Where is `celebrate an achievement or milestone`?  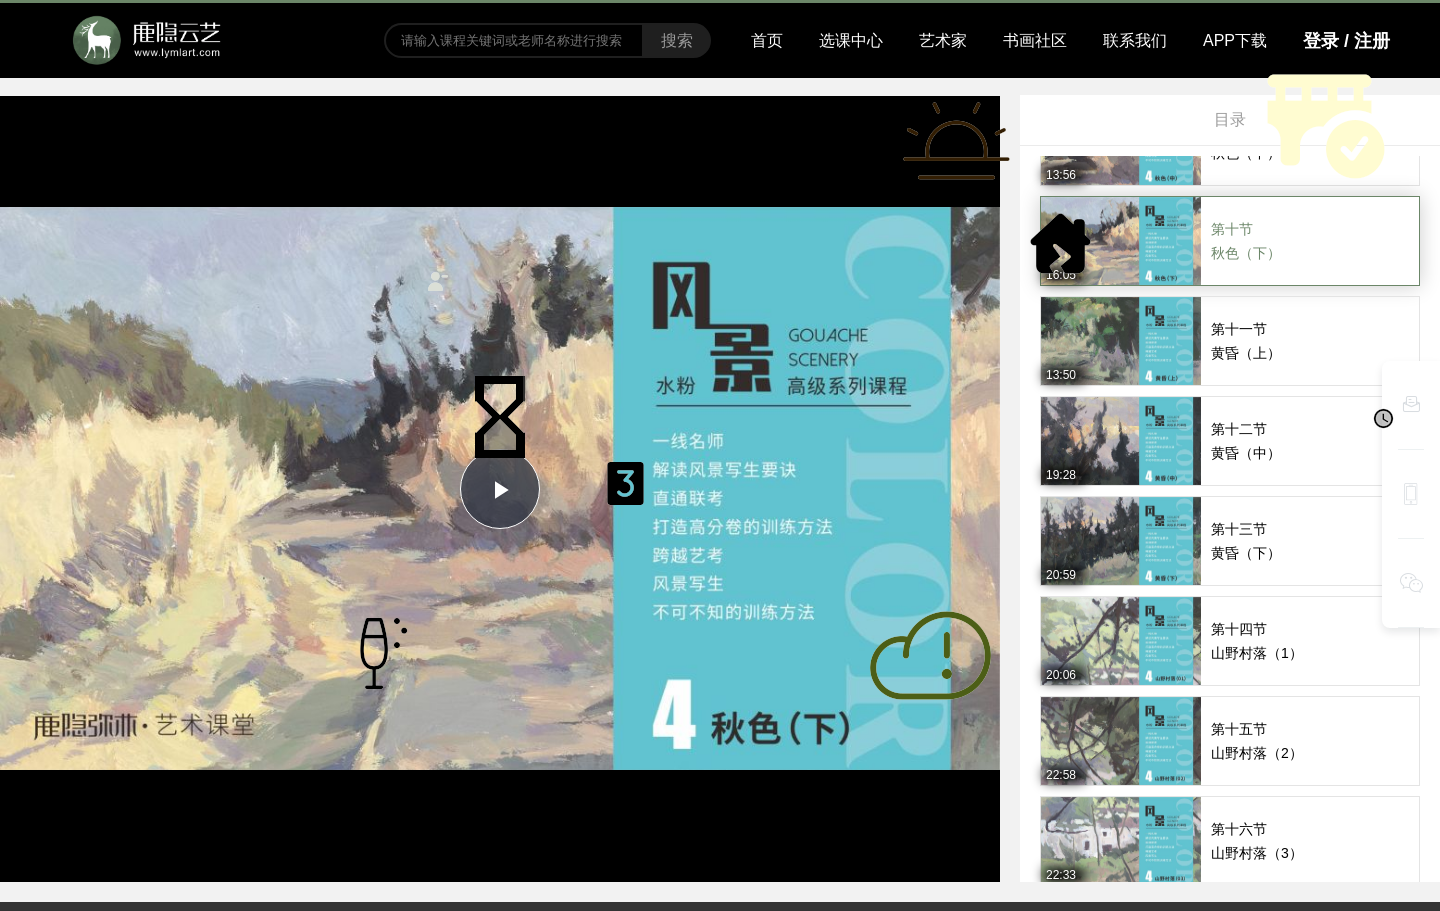
celebrate an achievement or milestone is located at coordinates (376, 653).